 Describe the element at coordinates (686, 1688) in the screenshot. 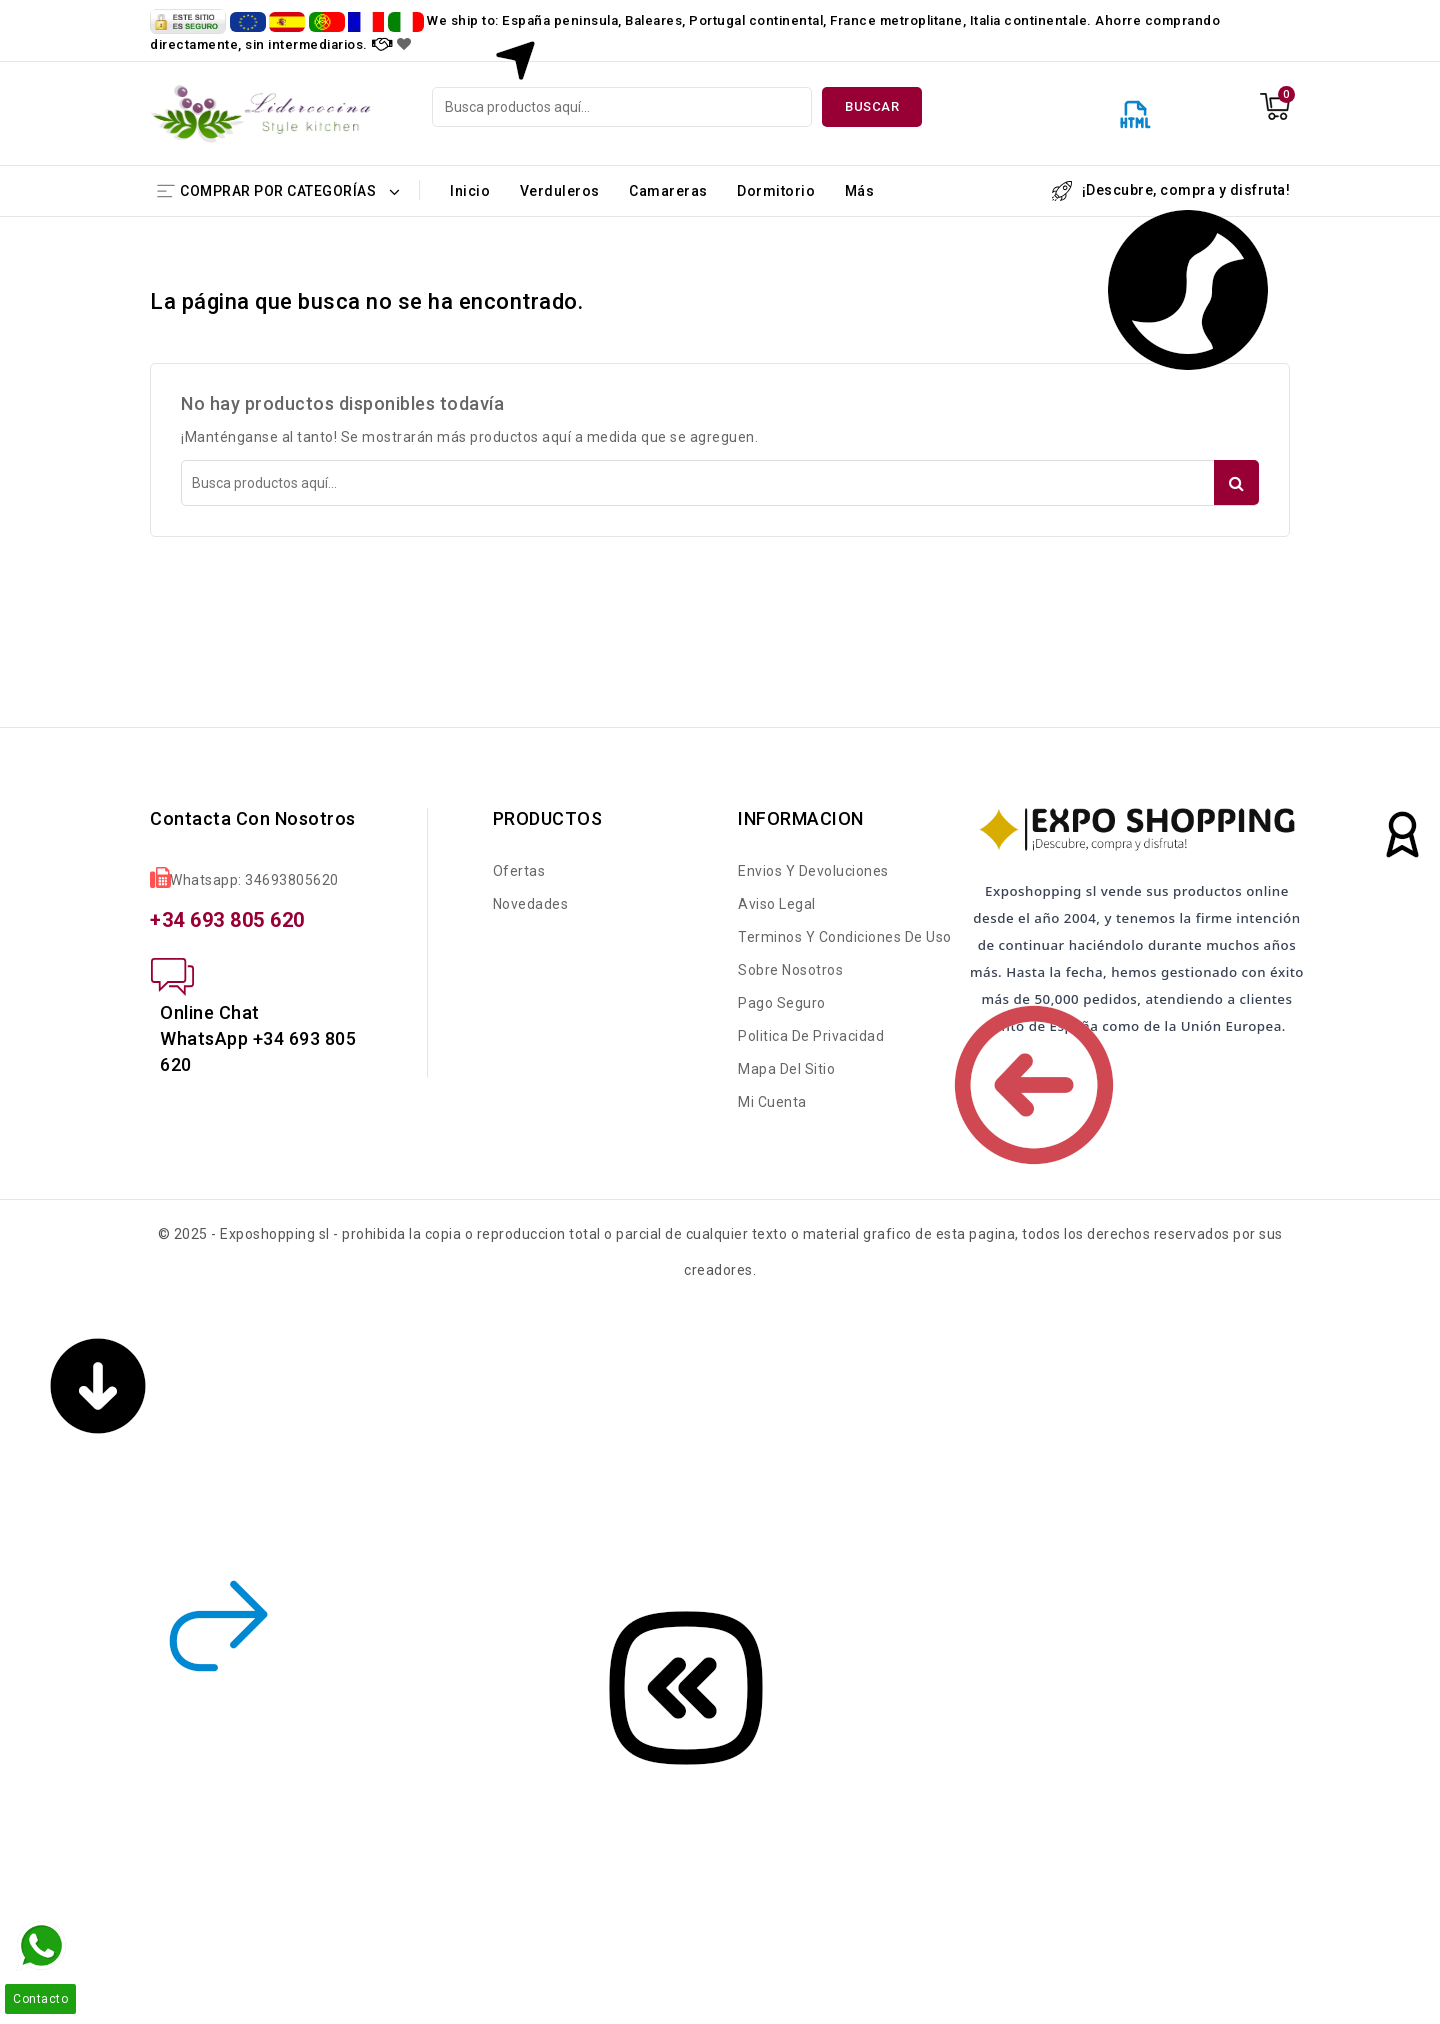

I see `go back to previous section` at that location.